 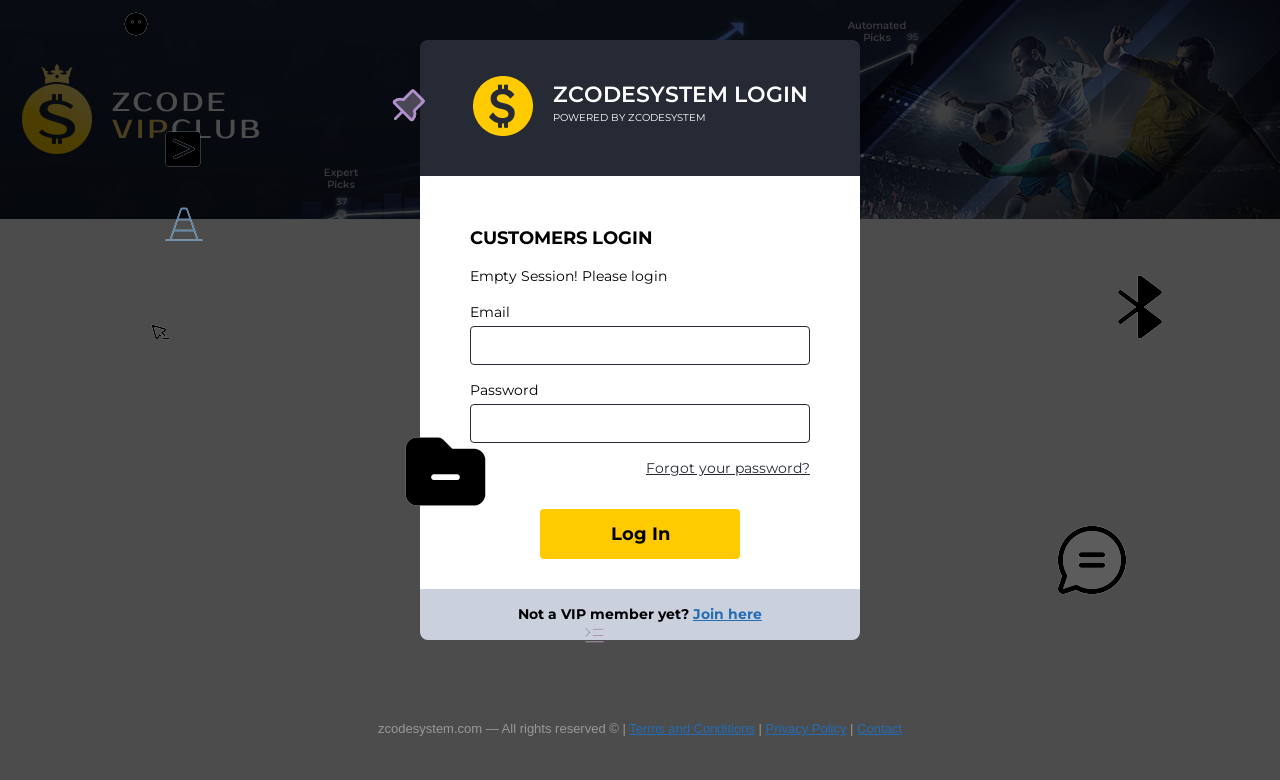 I want to click on open chat or messaging, so click(x=1092, y=560).